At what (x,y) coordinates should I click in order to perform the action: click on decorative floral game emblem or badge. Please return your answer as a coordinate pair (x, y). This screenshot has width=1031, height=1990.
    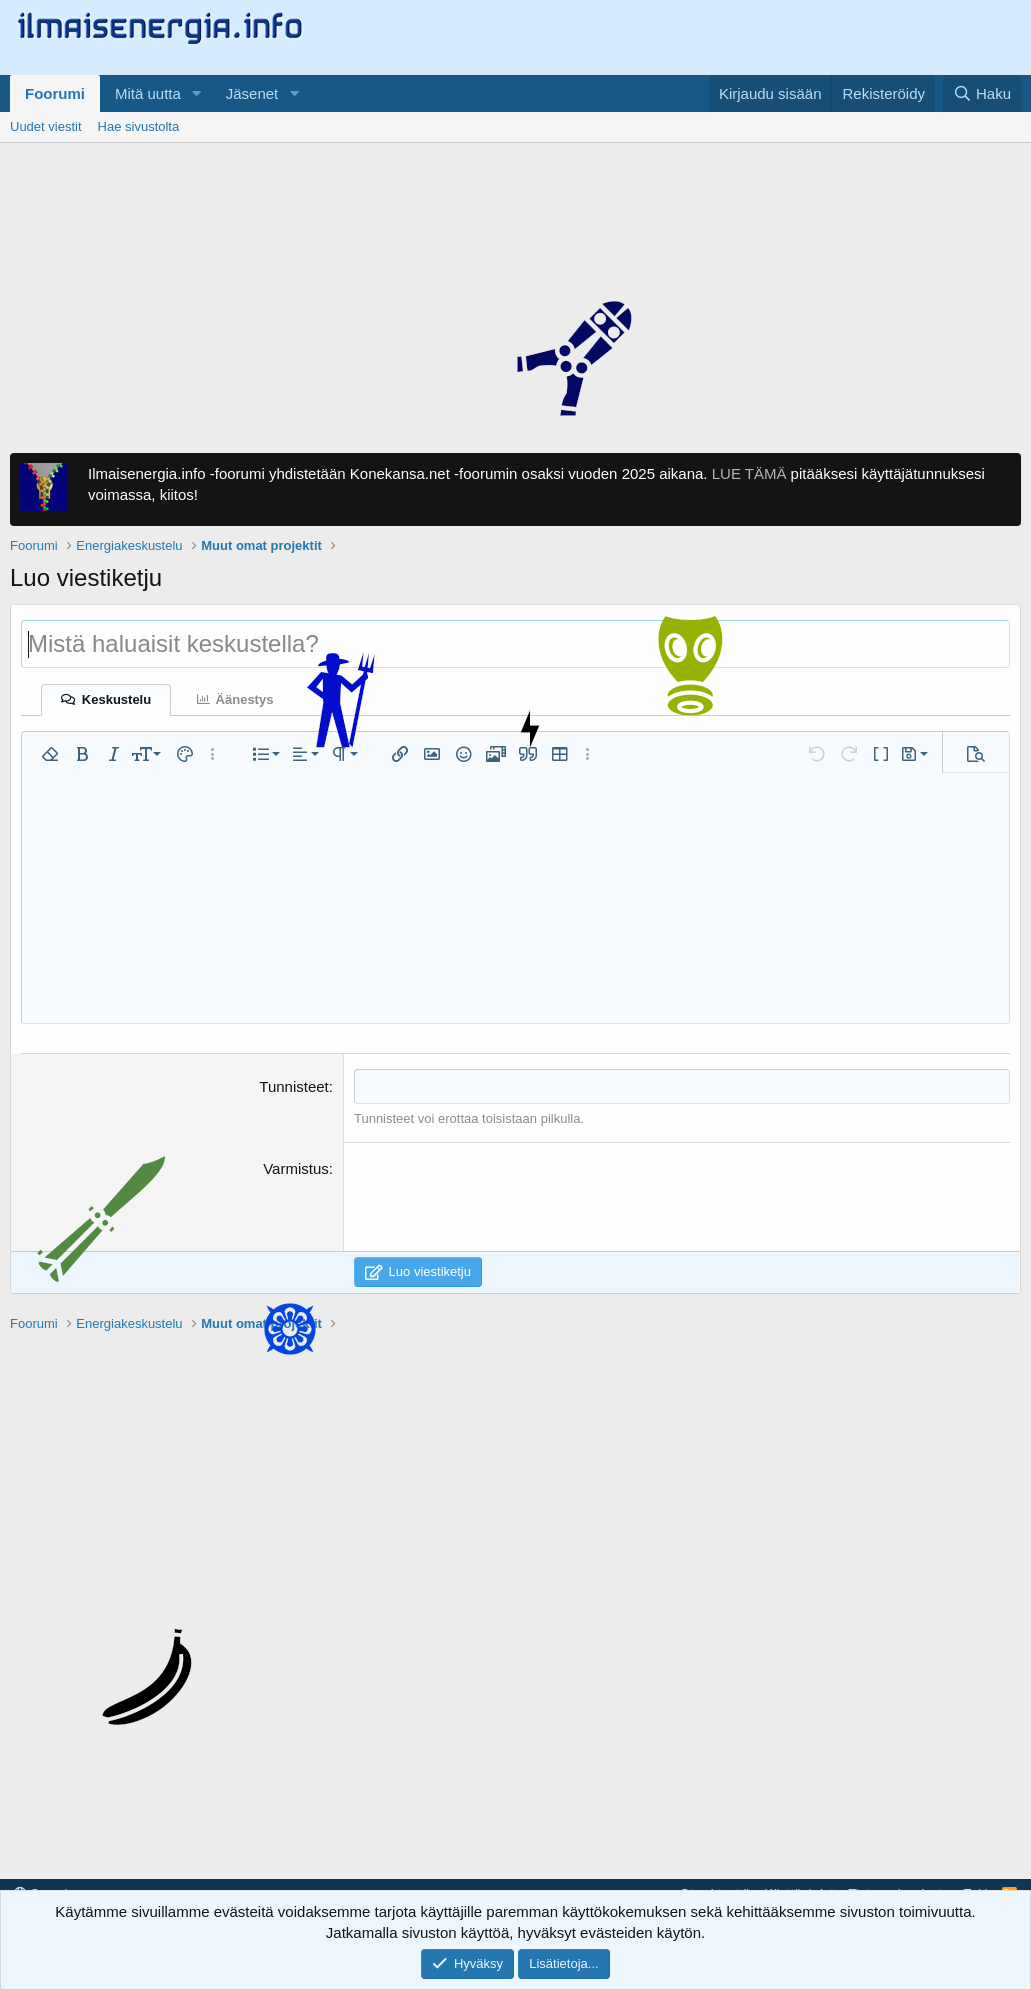
    Looking at the image, I should click on (290, 1329).